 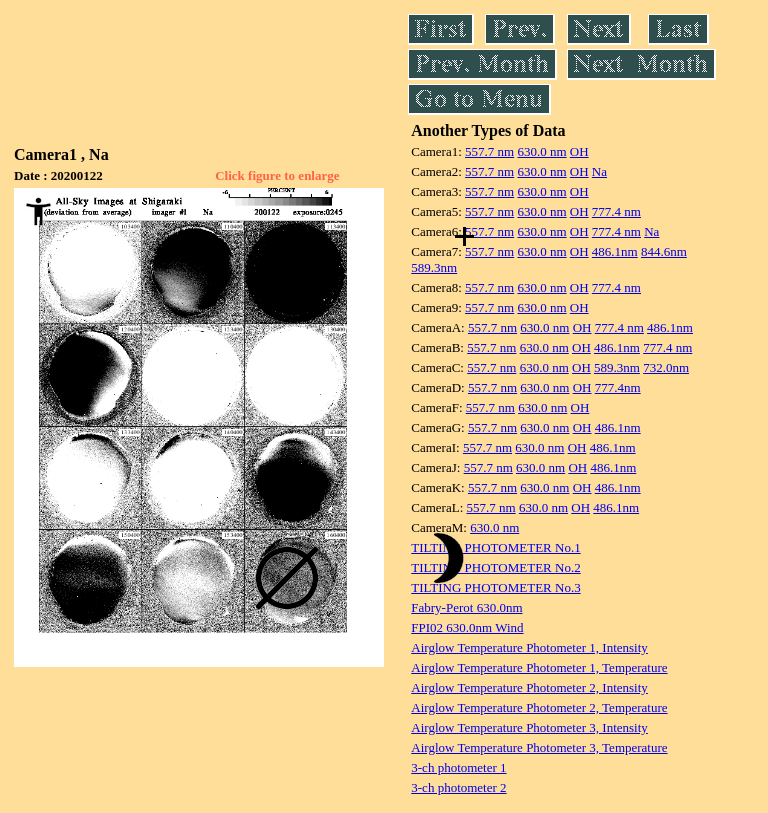 What do you see at coordinates (287, 578) in the screenshot?
I see `indicates an empty or null value` at bounding box center [287, 578].